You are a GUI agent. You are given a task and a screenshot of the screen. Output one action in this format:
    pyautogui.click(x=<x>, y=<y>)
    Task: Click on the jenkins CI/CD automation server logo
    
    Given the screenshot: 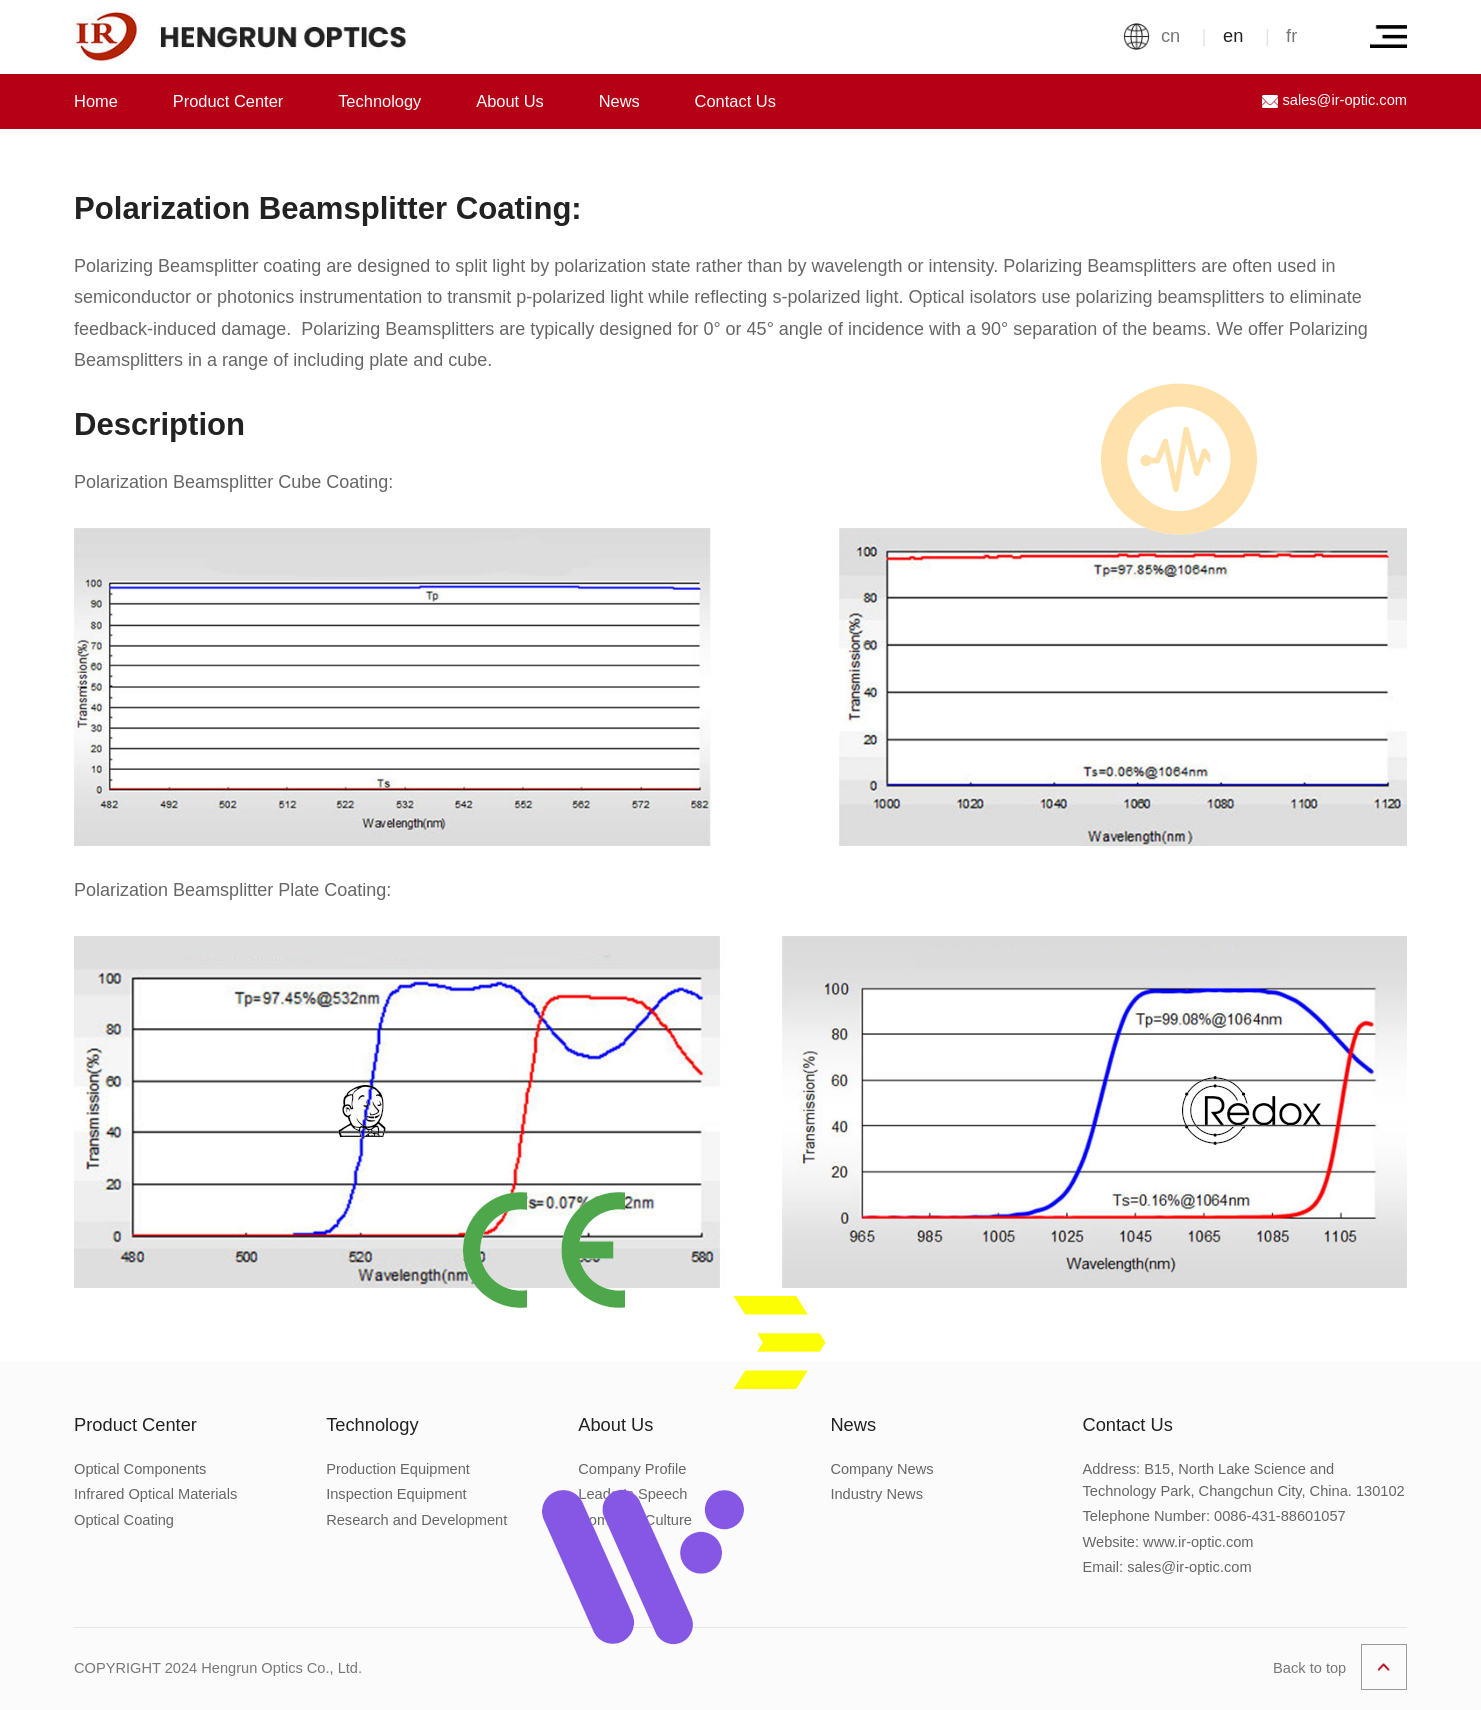 What is the action you would take?
    pyautogui.click(x=362, y=1111)
    